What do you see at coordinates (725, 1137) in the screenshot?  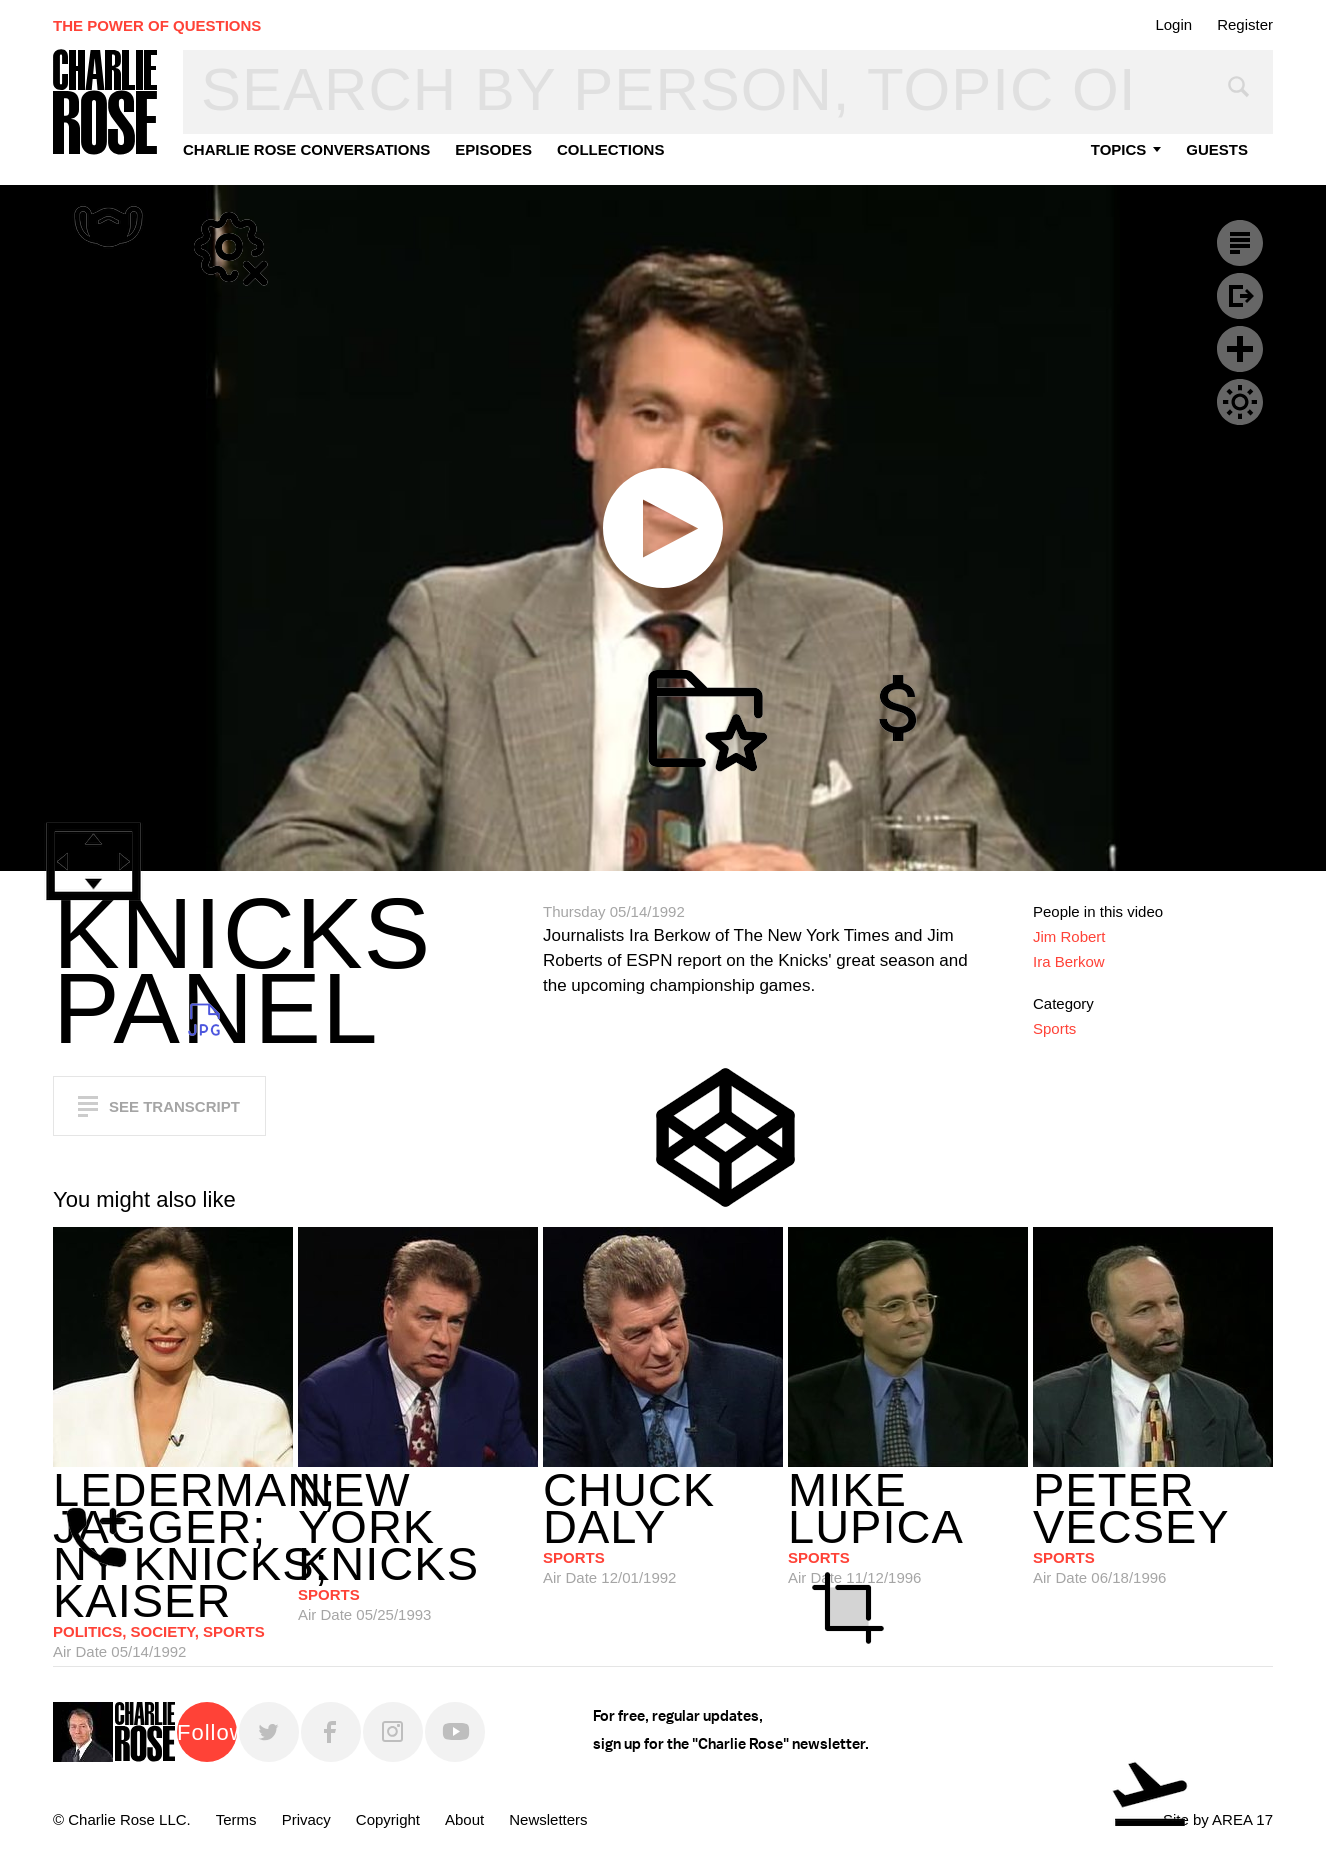 I see `open CodePen profile or project` at bounding box center [725, 1137].